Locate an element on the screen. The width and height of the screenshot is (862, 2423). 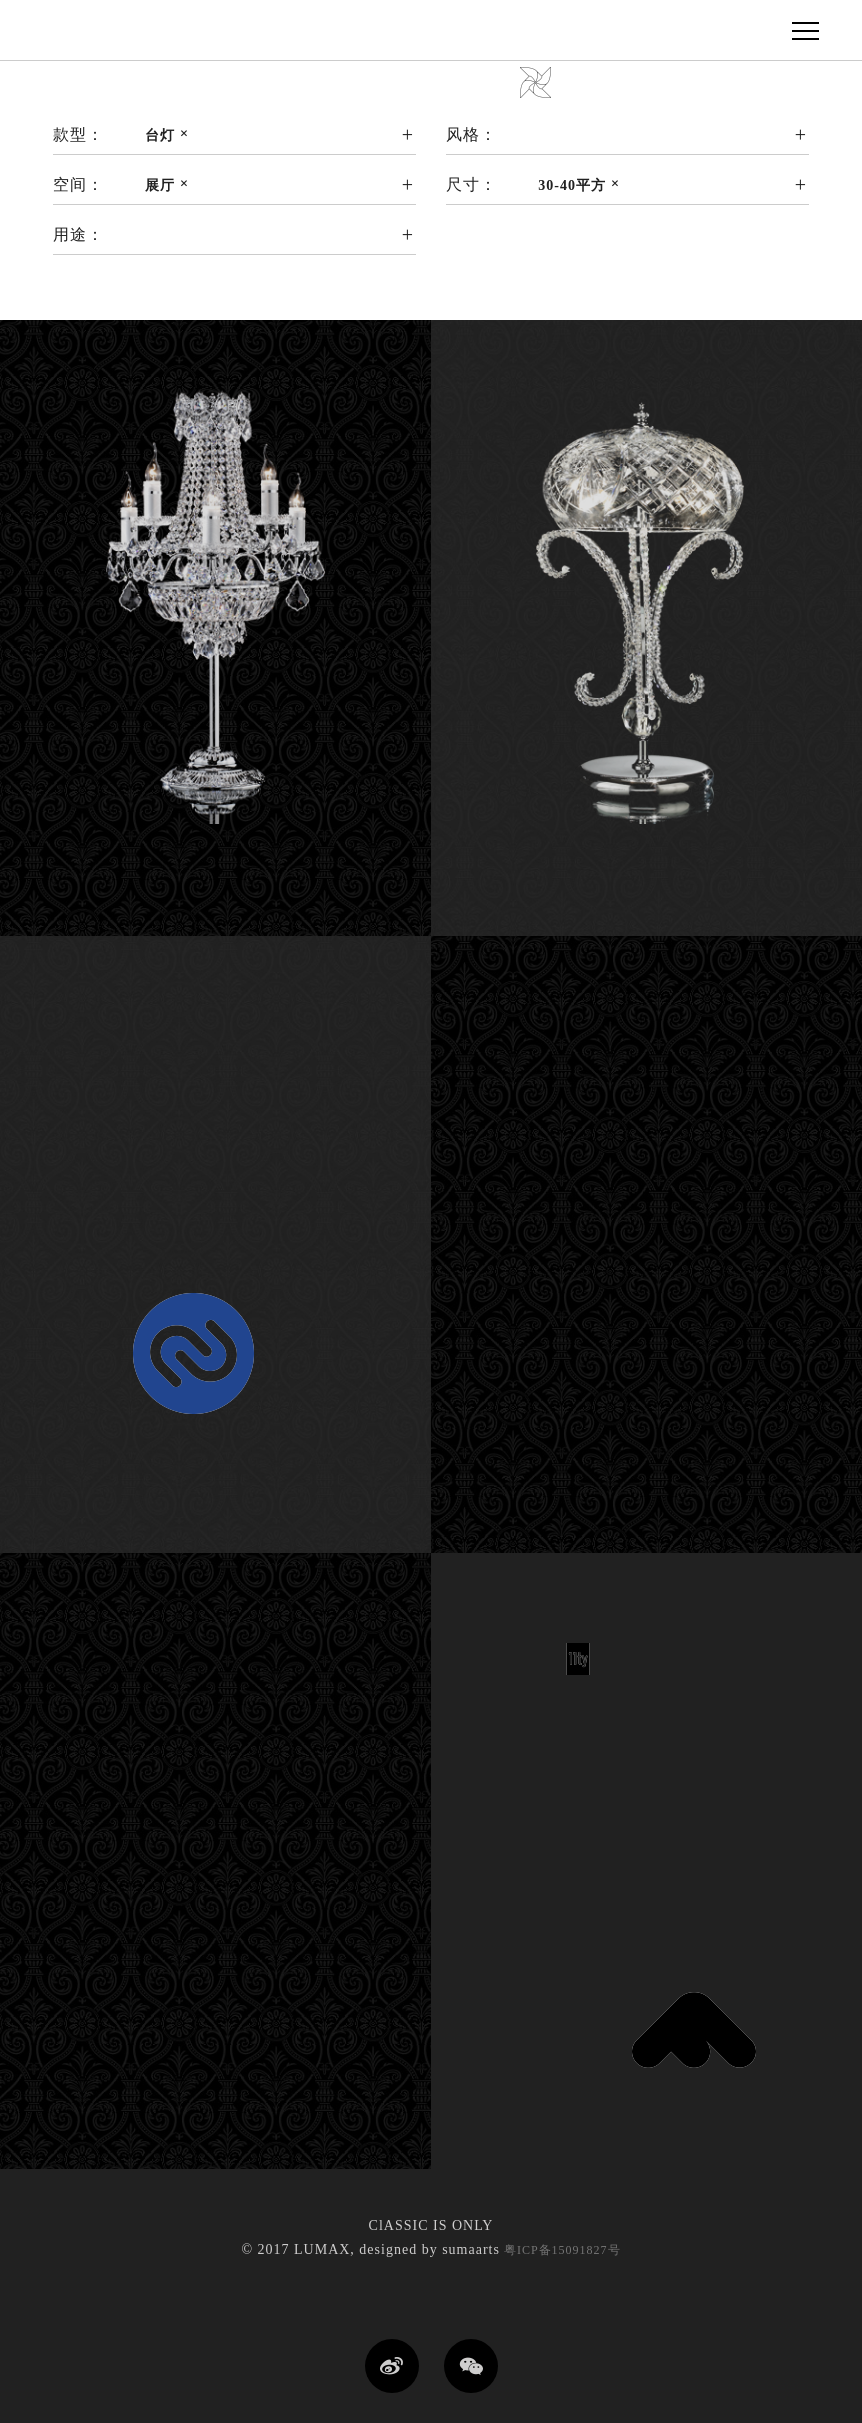
apache airflow logo is located at coordinates (535, 82).